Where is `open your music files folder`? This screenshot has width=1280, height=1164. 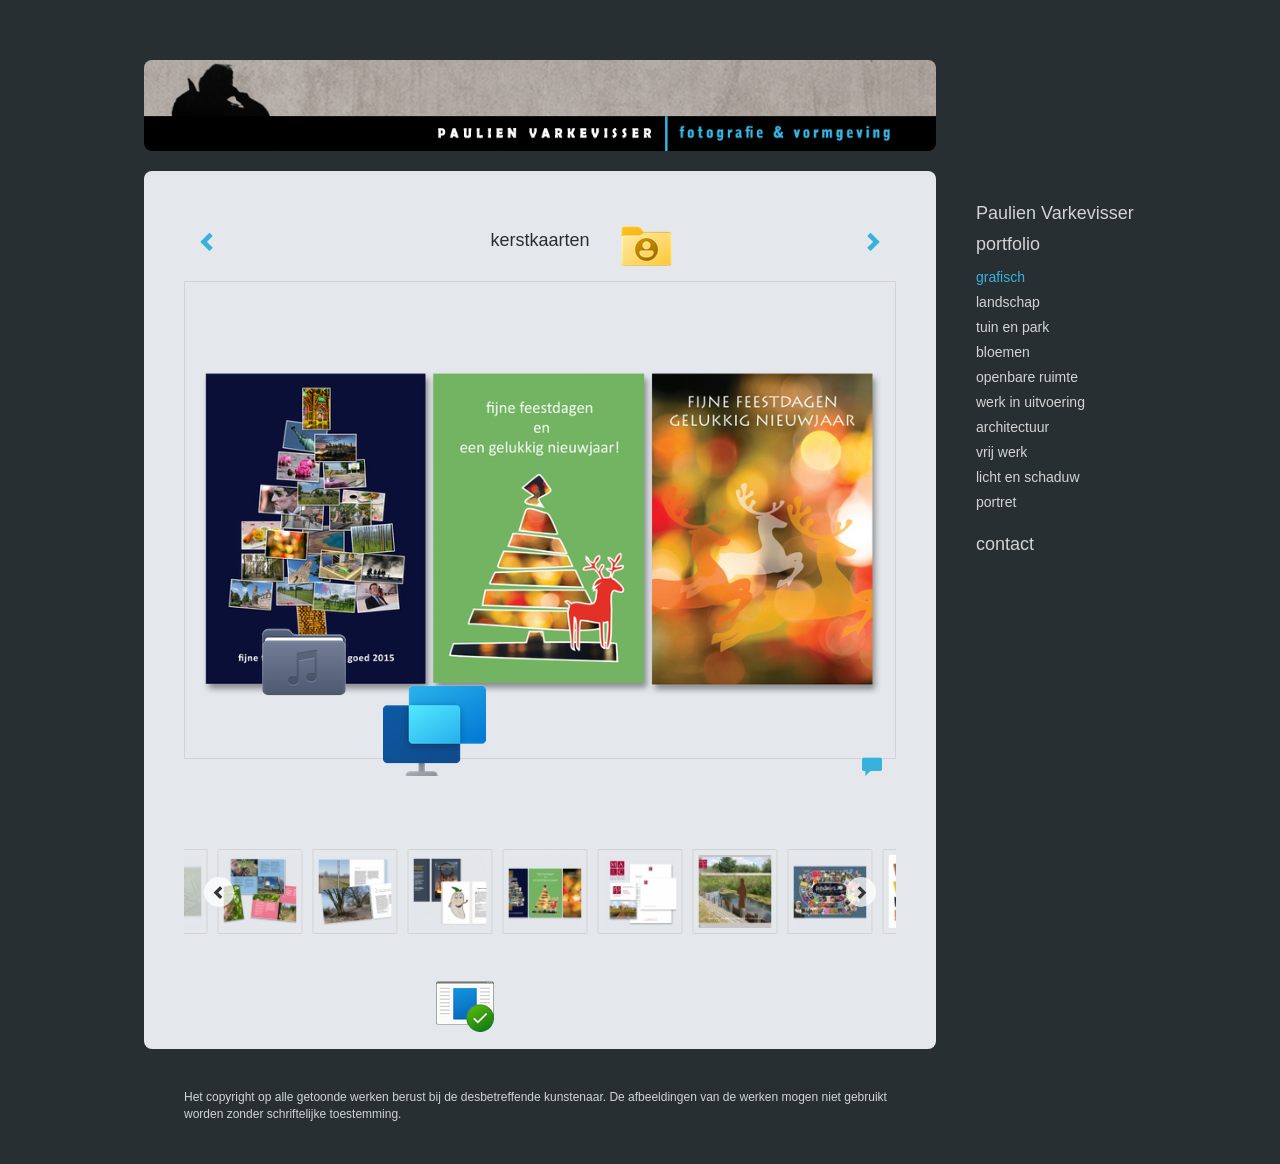 open your music files folder is located at coordinates (304, 662).